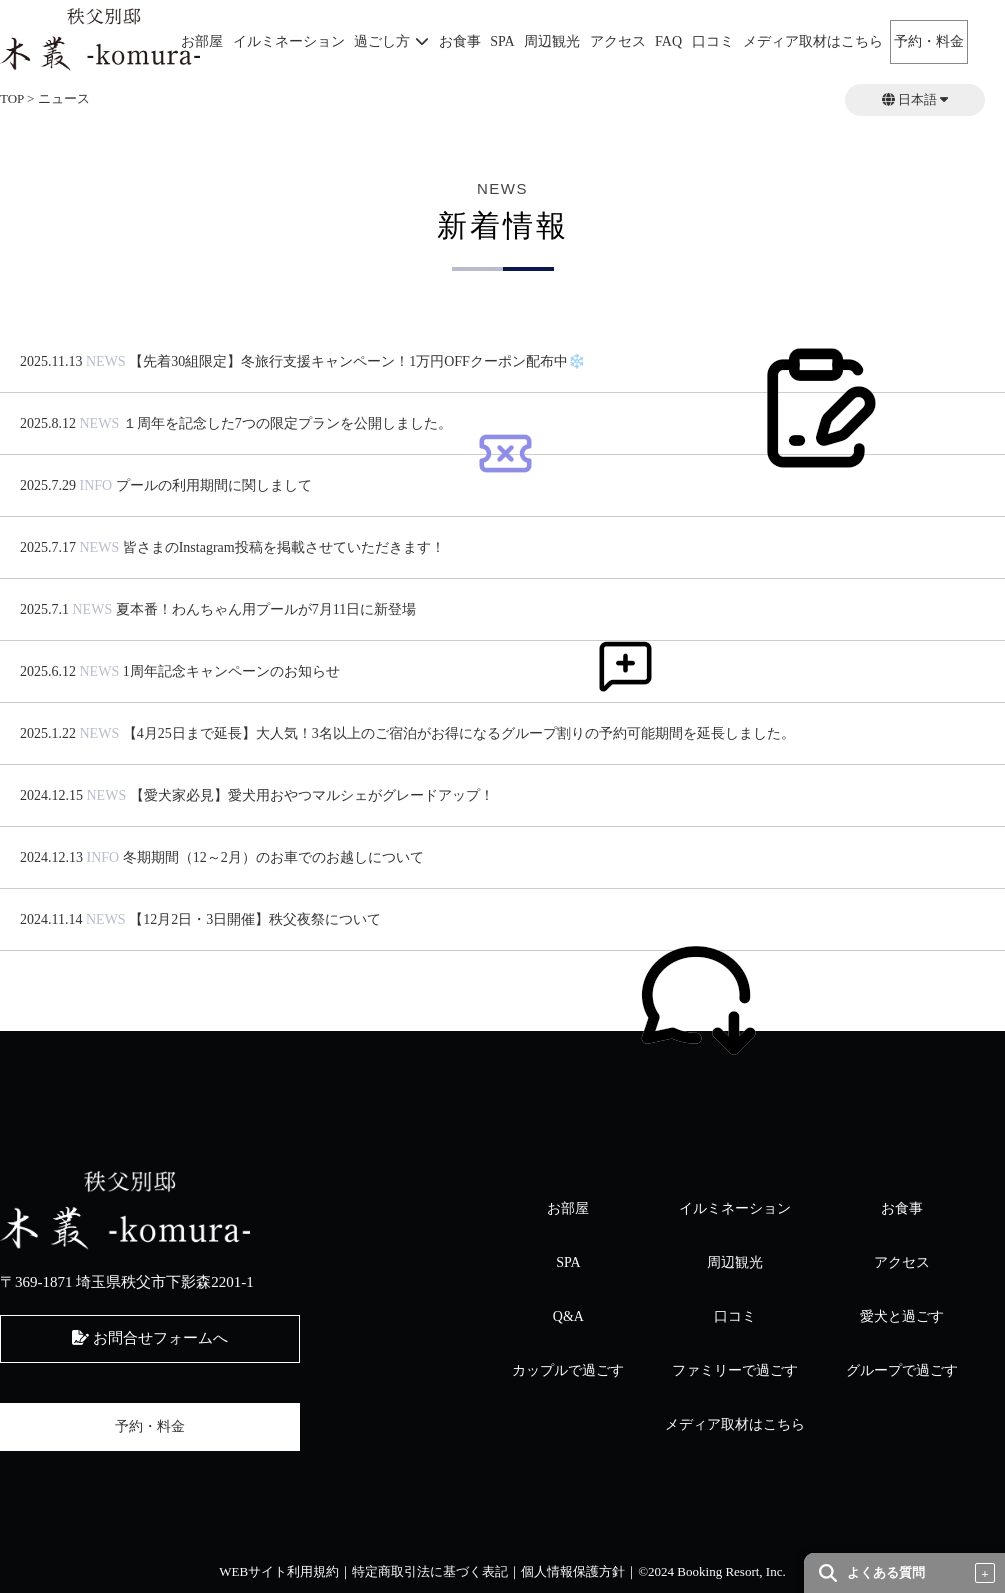  I want to click on edit or fill out a form, so click(816, 408).